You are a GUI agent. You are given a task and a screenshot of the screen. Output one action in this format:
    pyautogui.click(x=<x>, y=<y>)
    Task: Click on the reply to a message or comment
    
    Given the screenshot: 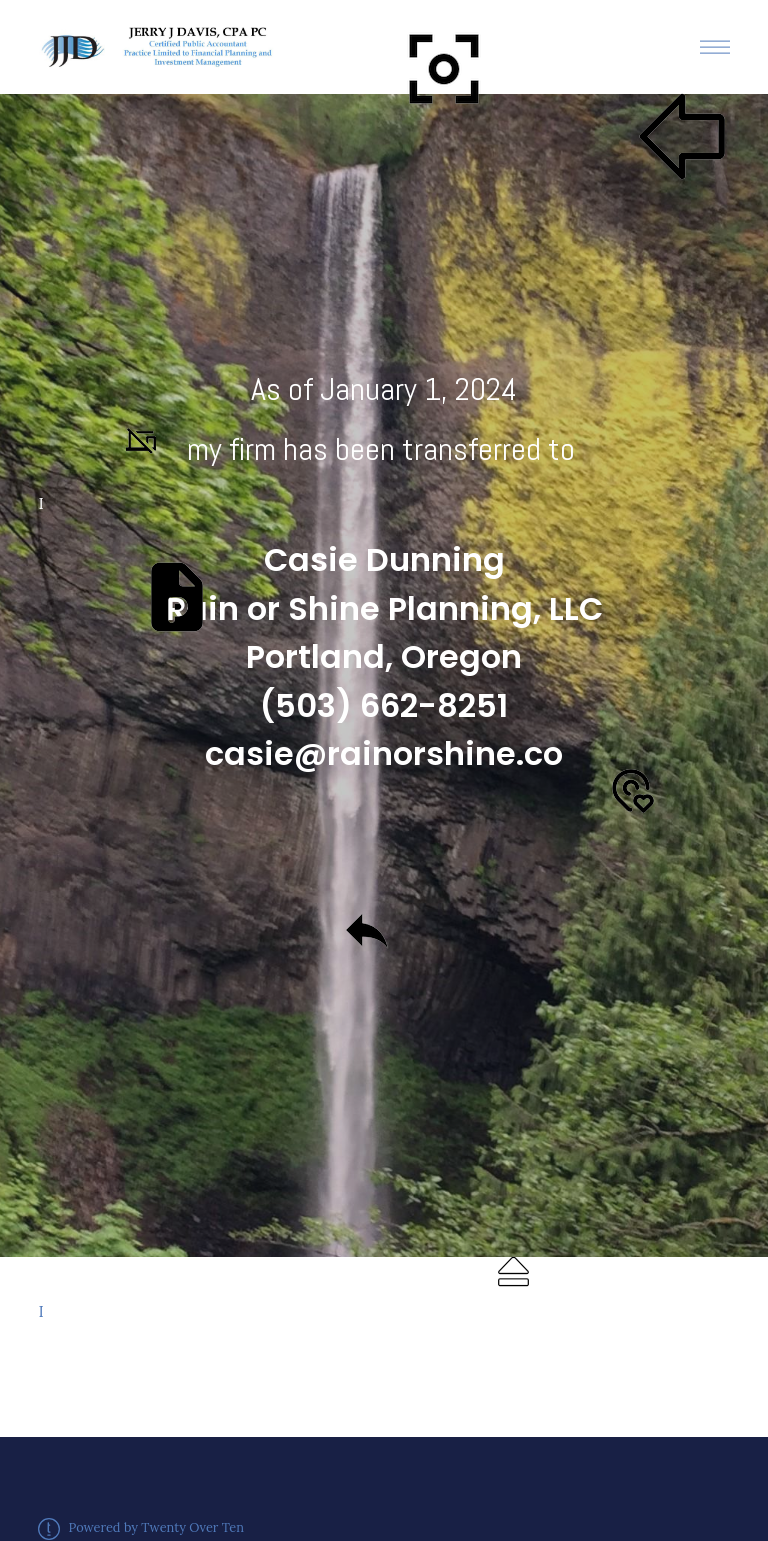 What is the action you would take?
    pyautogui.click(x=367, y=930)
    